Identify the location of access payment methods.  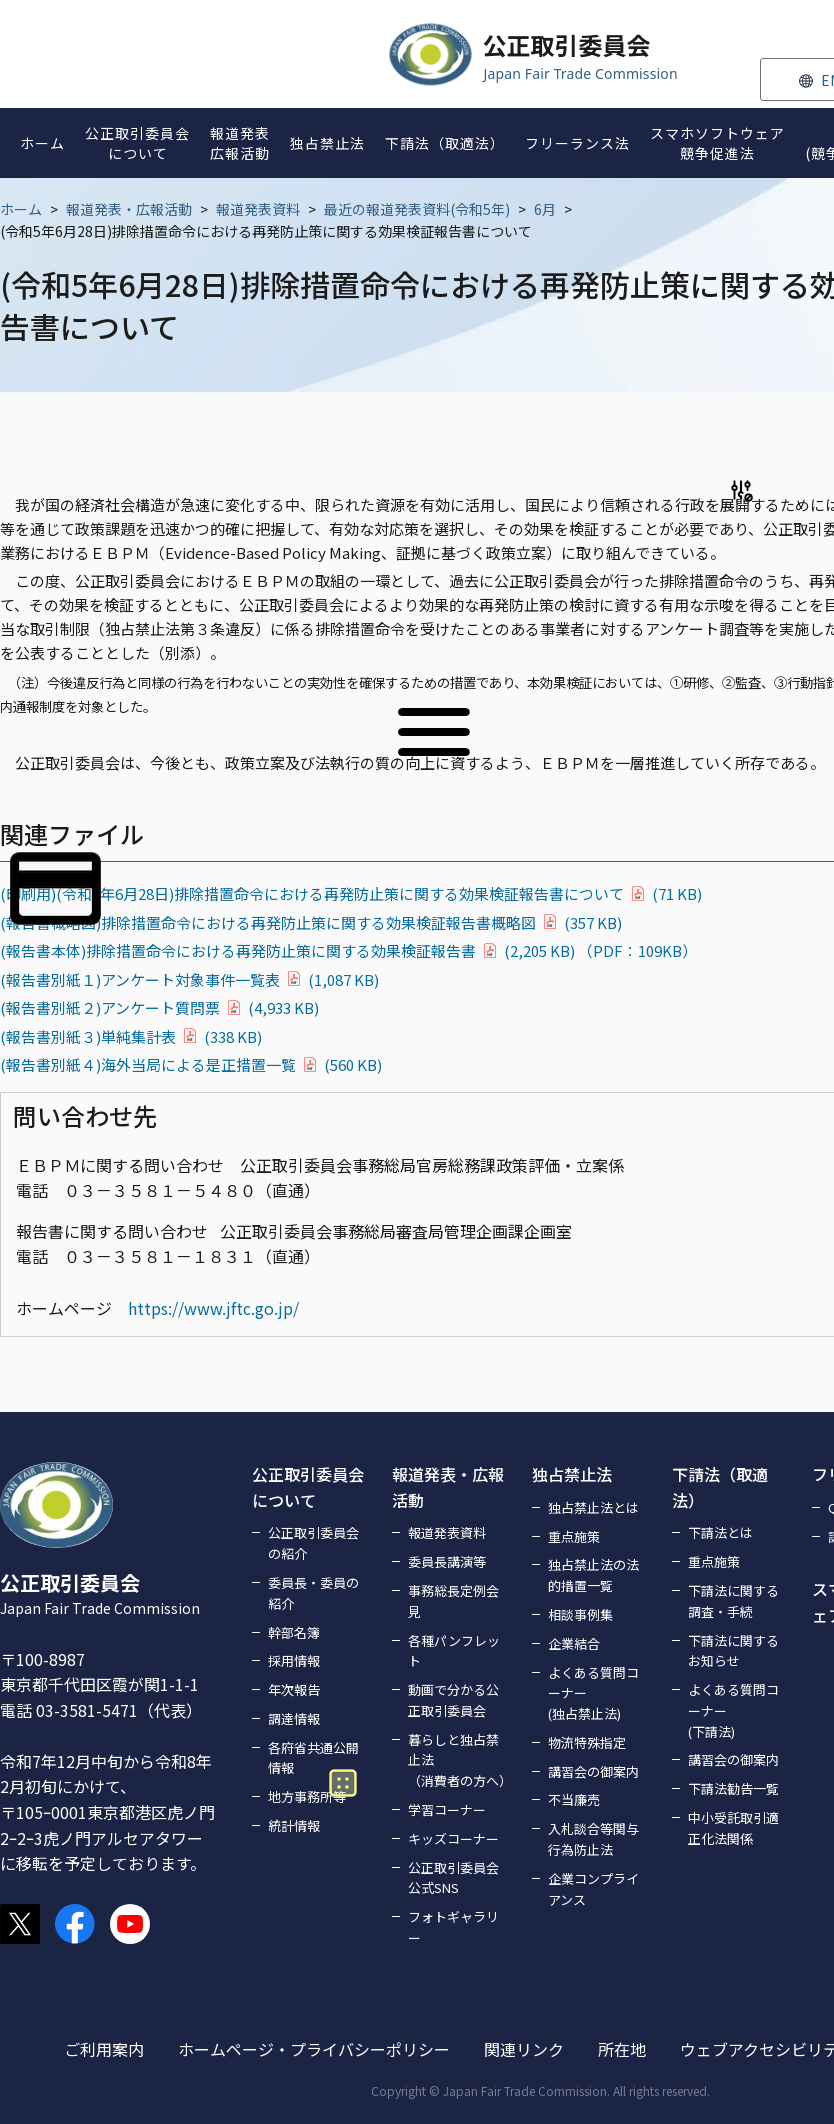
(55, 888).